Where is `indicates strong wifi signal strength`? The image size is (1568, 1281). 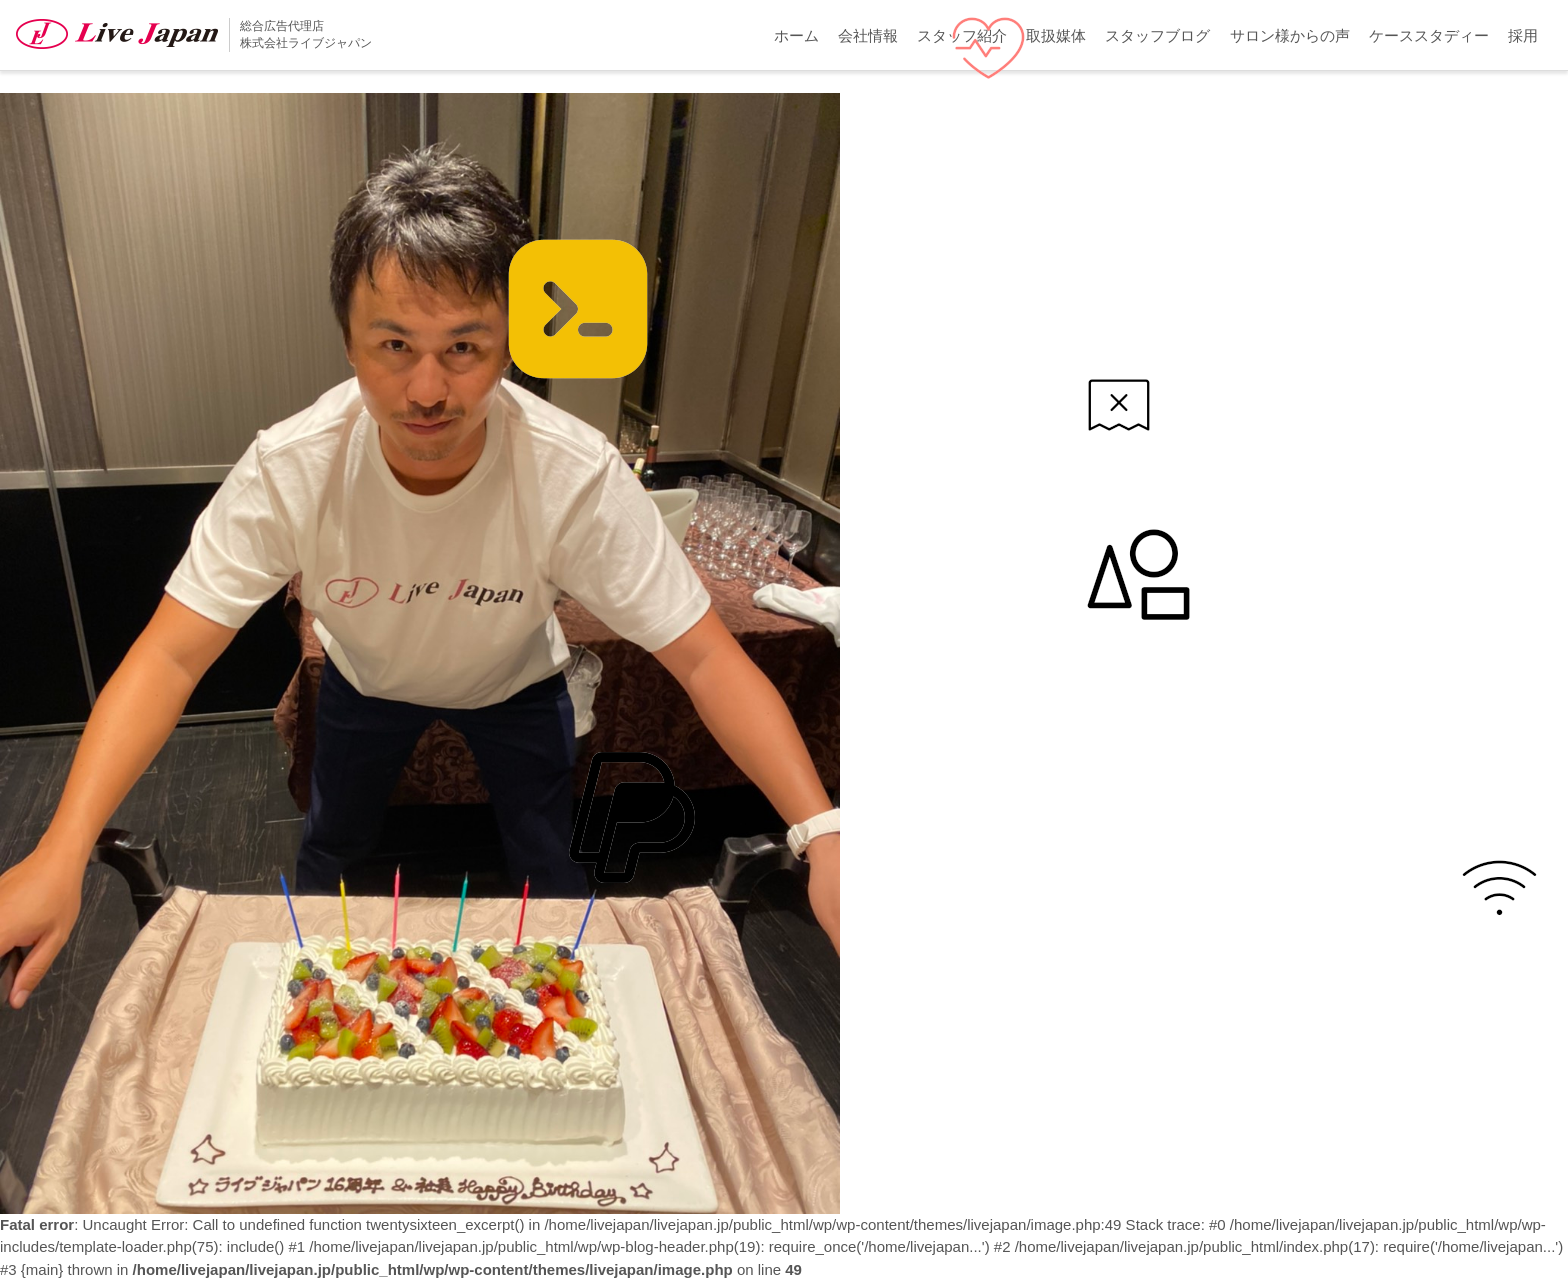
indicates strong wifi signal strength is located at coordinates (1499, 886).